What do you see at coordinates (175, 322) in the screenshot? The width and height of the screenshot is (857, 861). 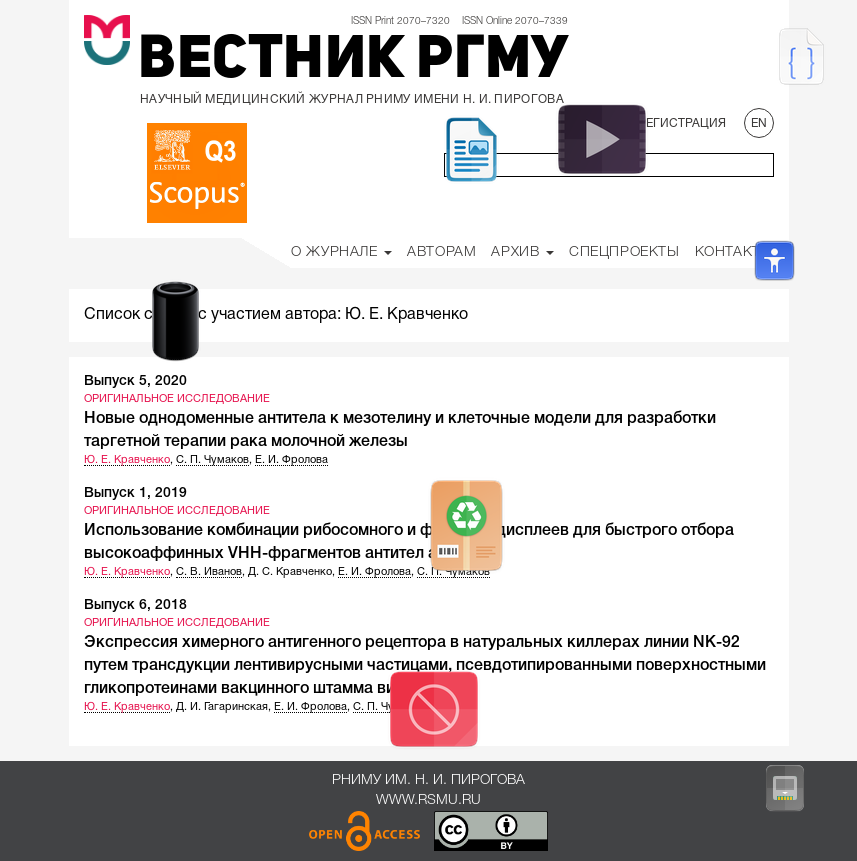 I see `mac pro (2013 cylinder model) device icon` at bounding box center [175, 322].